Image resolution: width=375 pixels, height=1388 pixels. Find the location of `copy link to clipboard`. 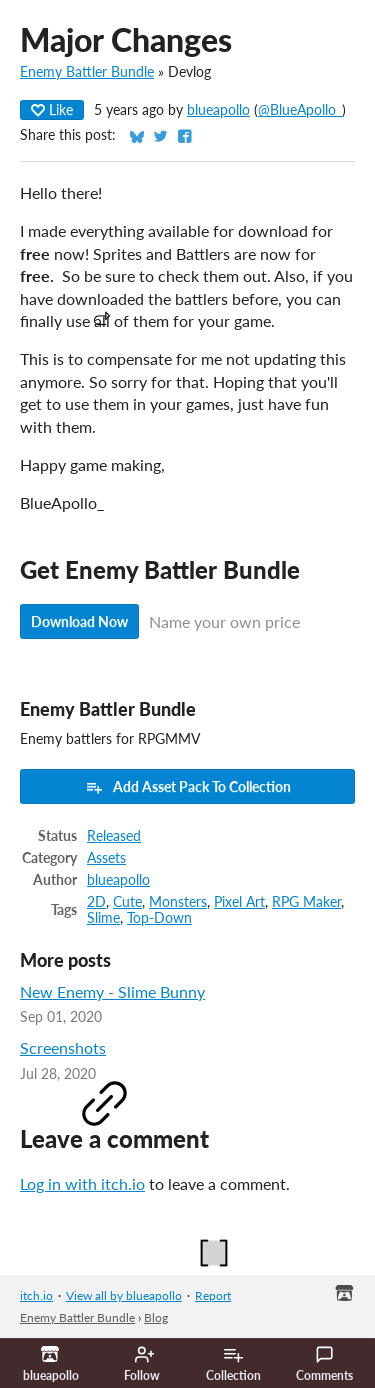

copy link to clipboard is located at coordinates (104, 1103).